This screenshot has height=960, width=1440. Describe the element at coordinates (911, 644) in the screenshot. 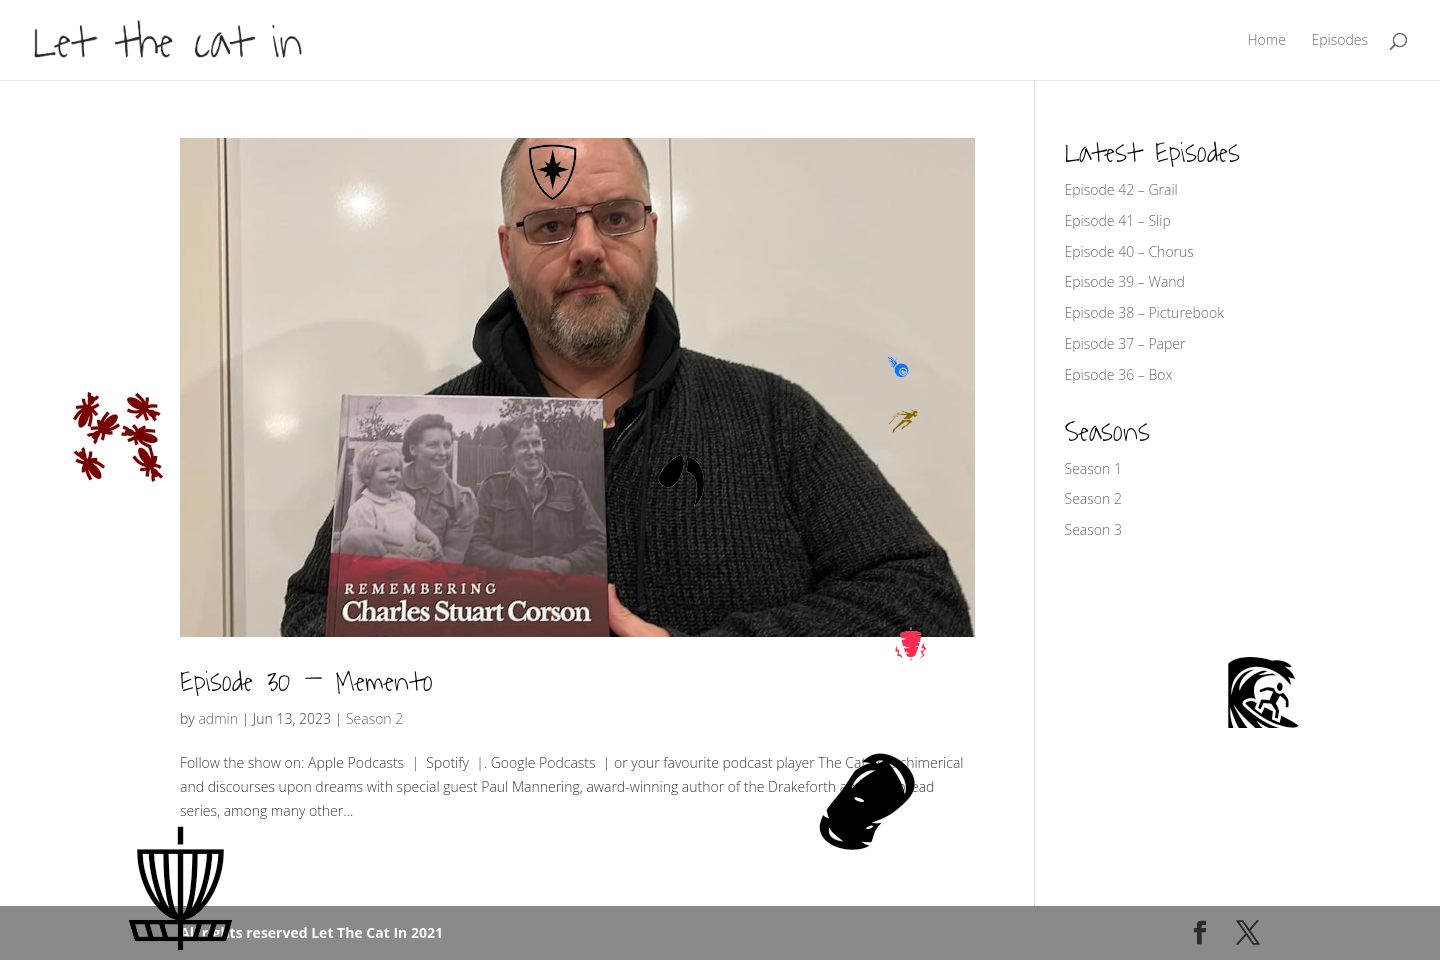

I see `access food or restaurant options in a game` at that location.